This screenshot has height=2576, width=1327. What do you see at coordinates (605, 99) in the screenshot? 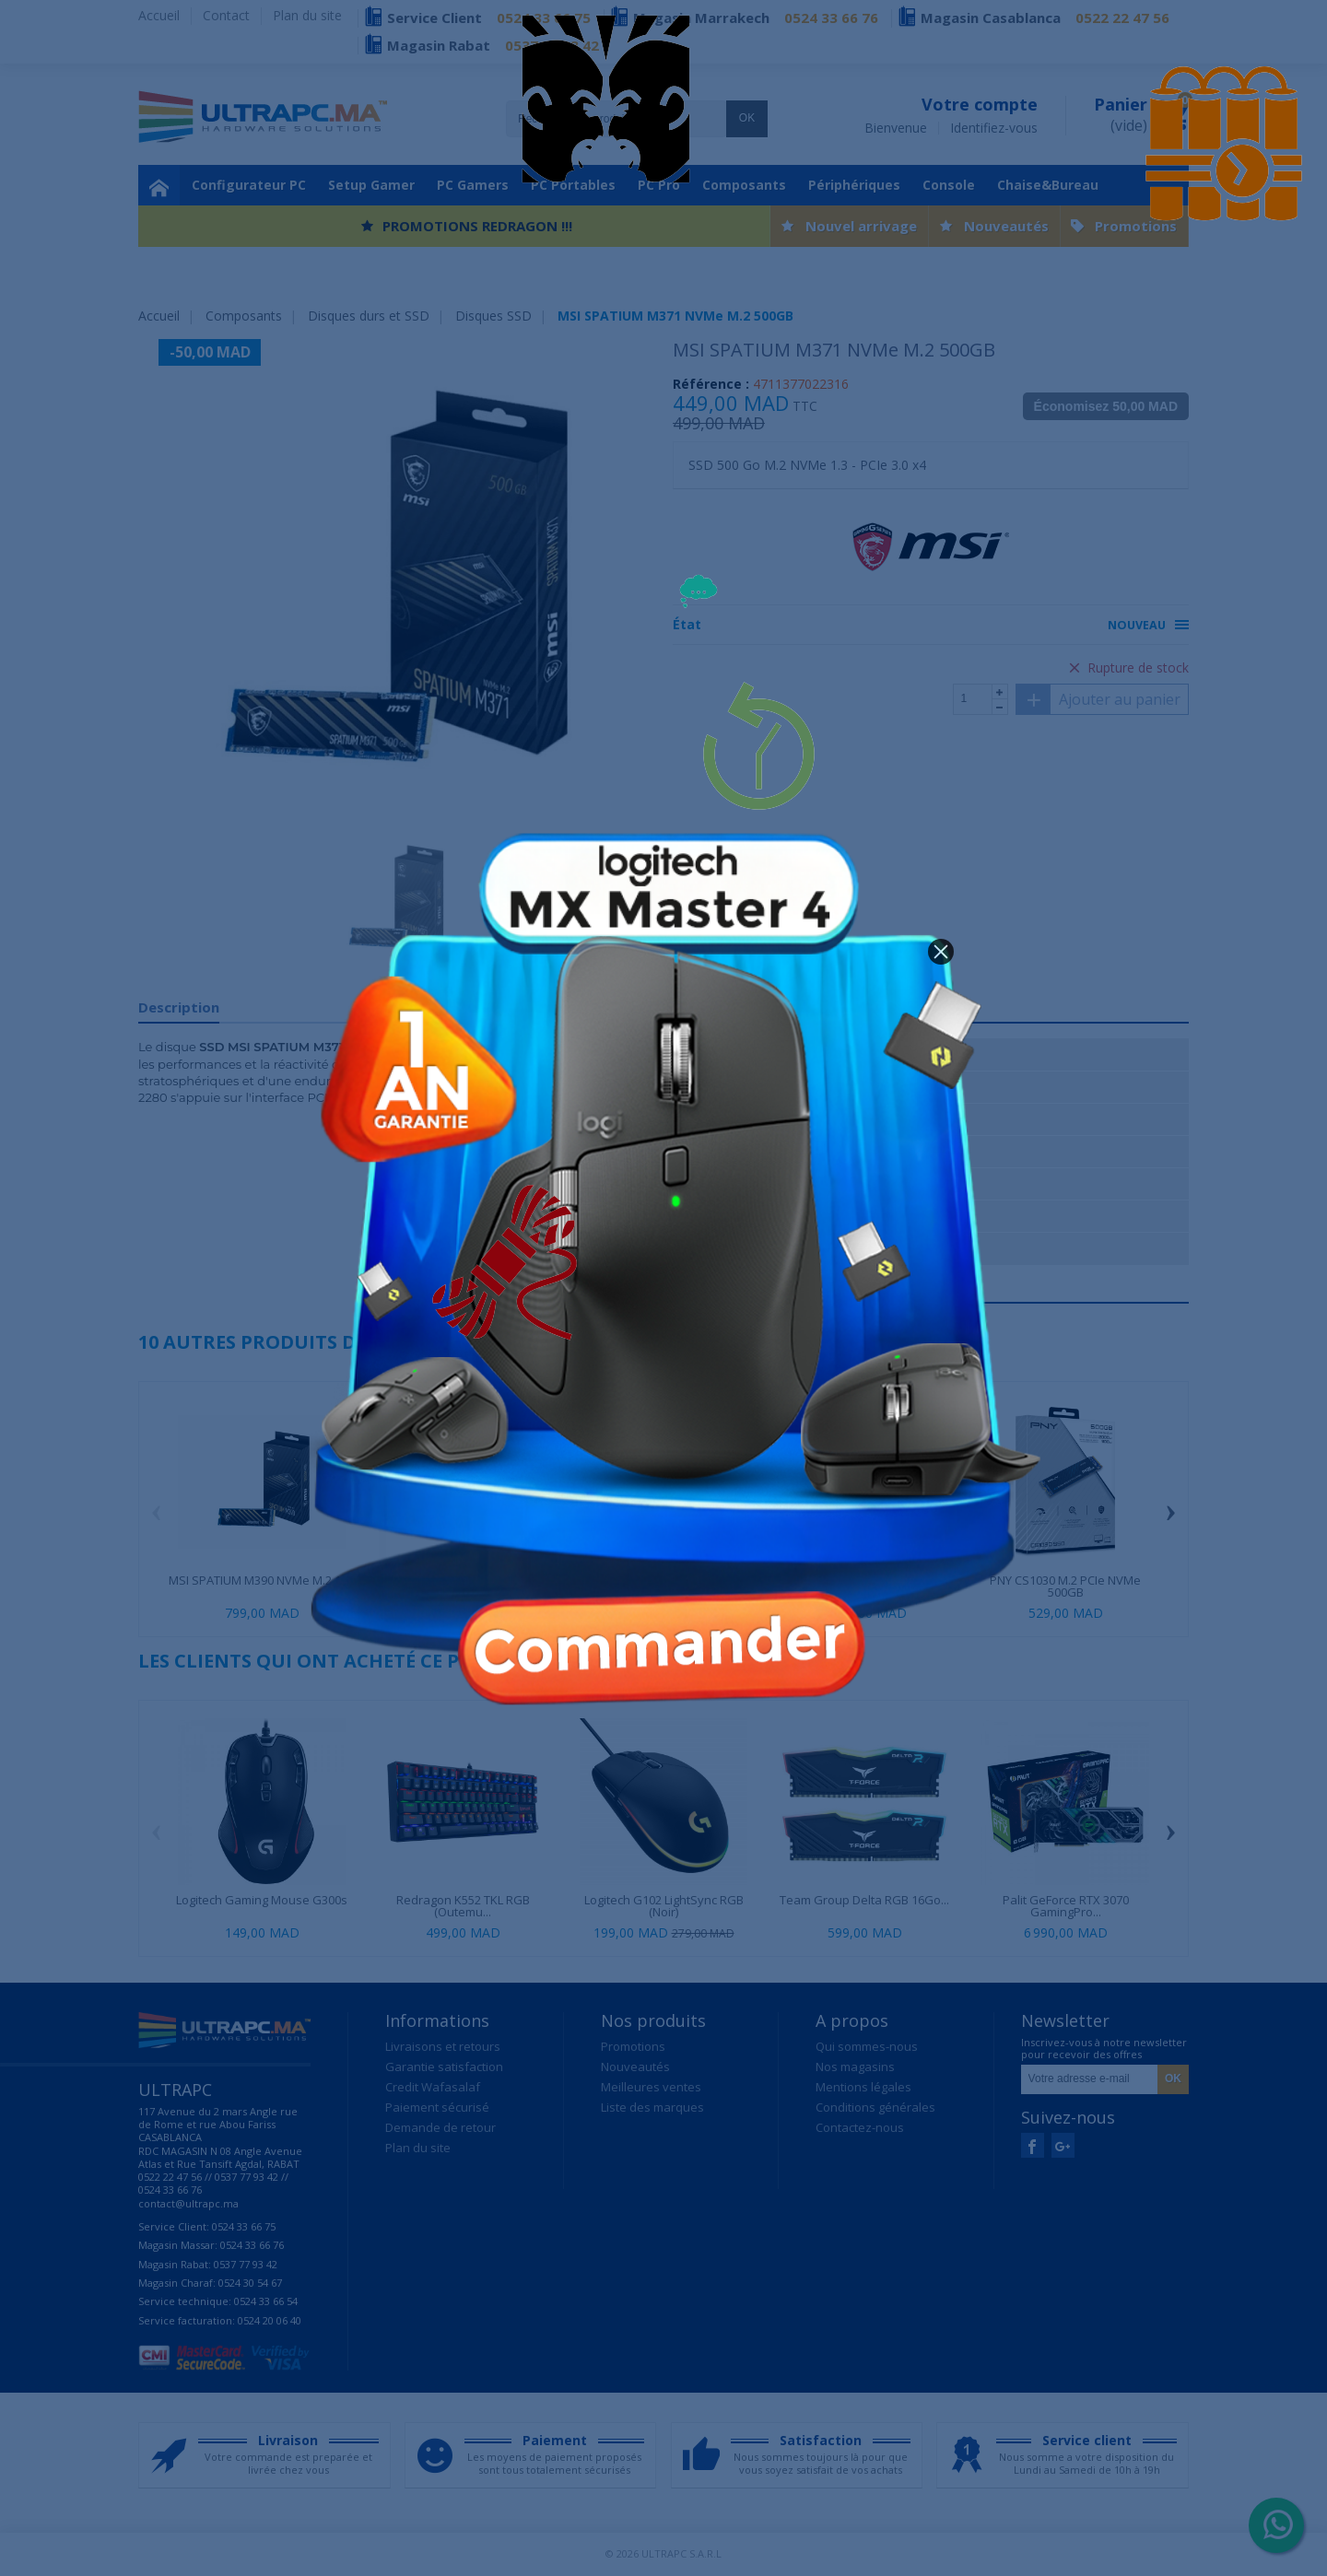
I see `indicates a versus or battle mode` at bounding box center [605, 99].